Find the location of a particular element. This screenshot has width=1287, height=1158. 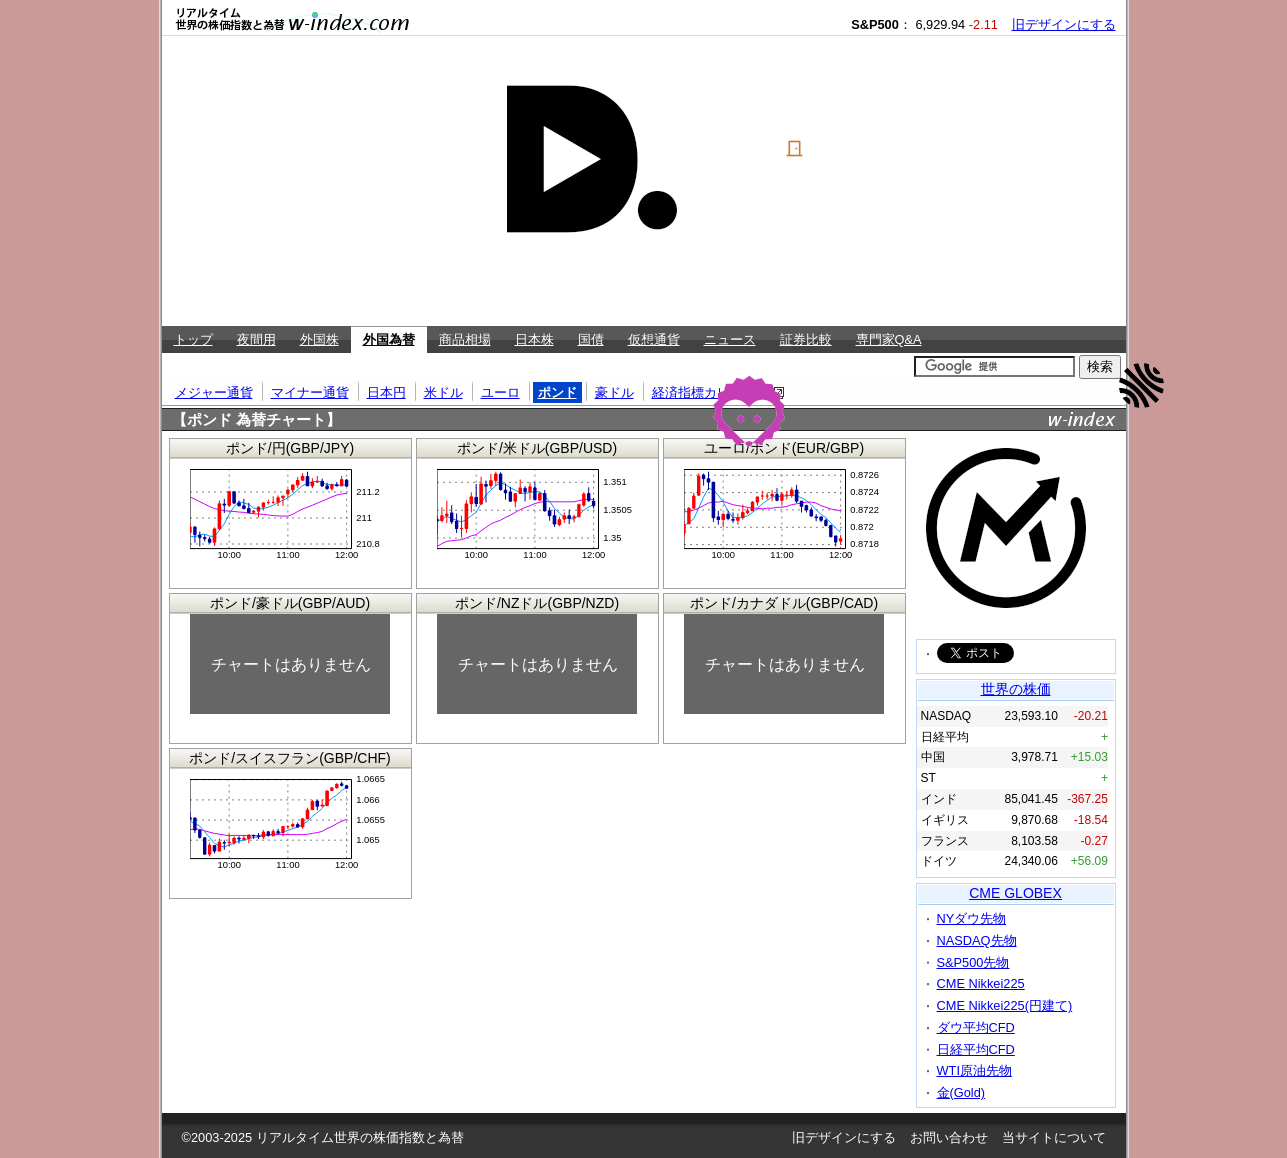

open HedgeDoc collaborative markdown editor is located at coordinates (749, 411).